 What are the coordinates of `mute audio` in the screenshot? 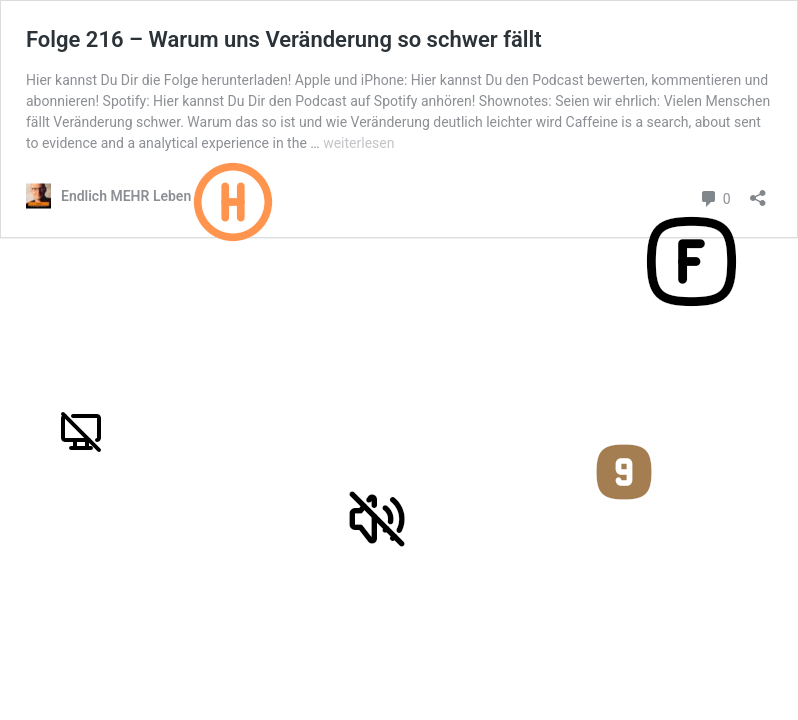 It's located at (377, 519).